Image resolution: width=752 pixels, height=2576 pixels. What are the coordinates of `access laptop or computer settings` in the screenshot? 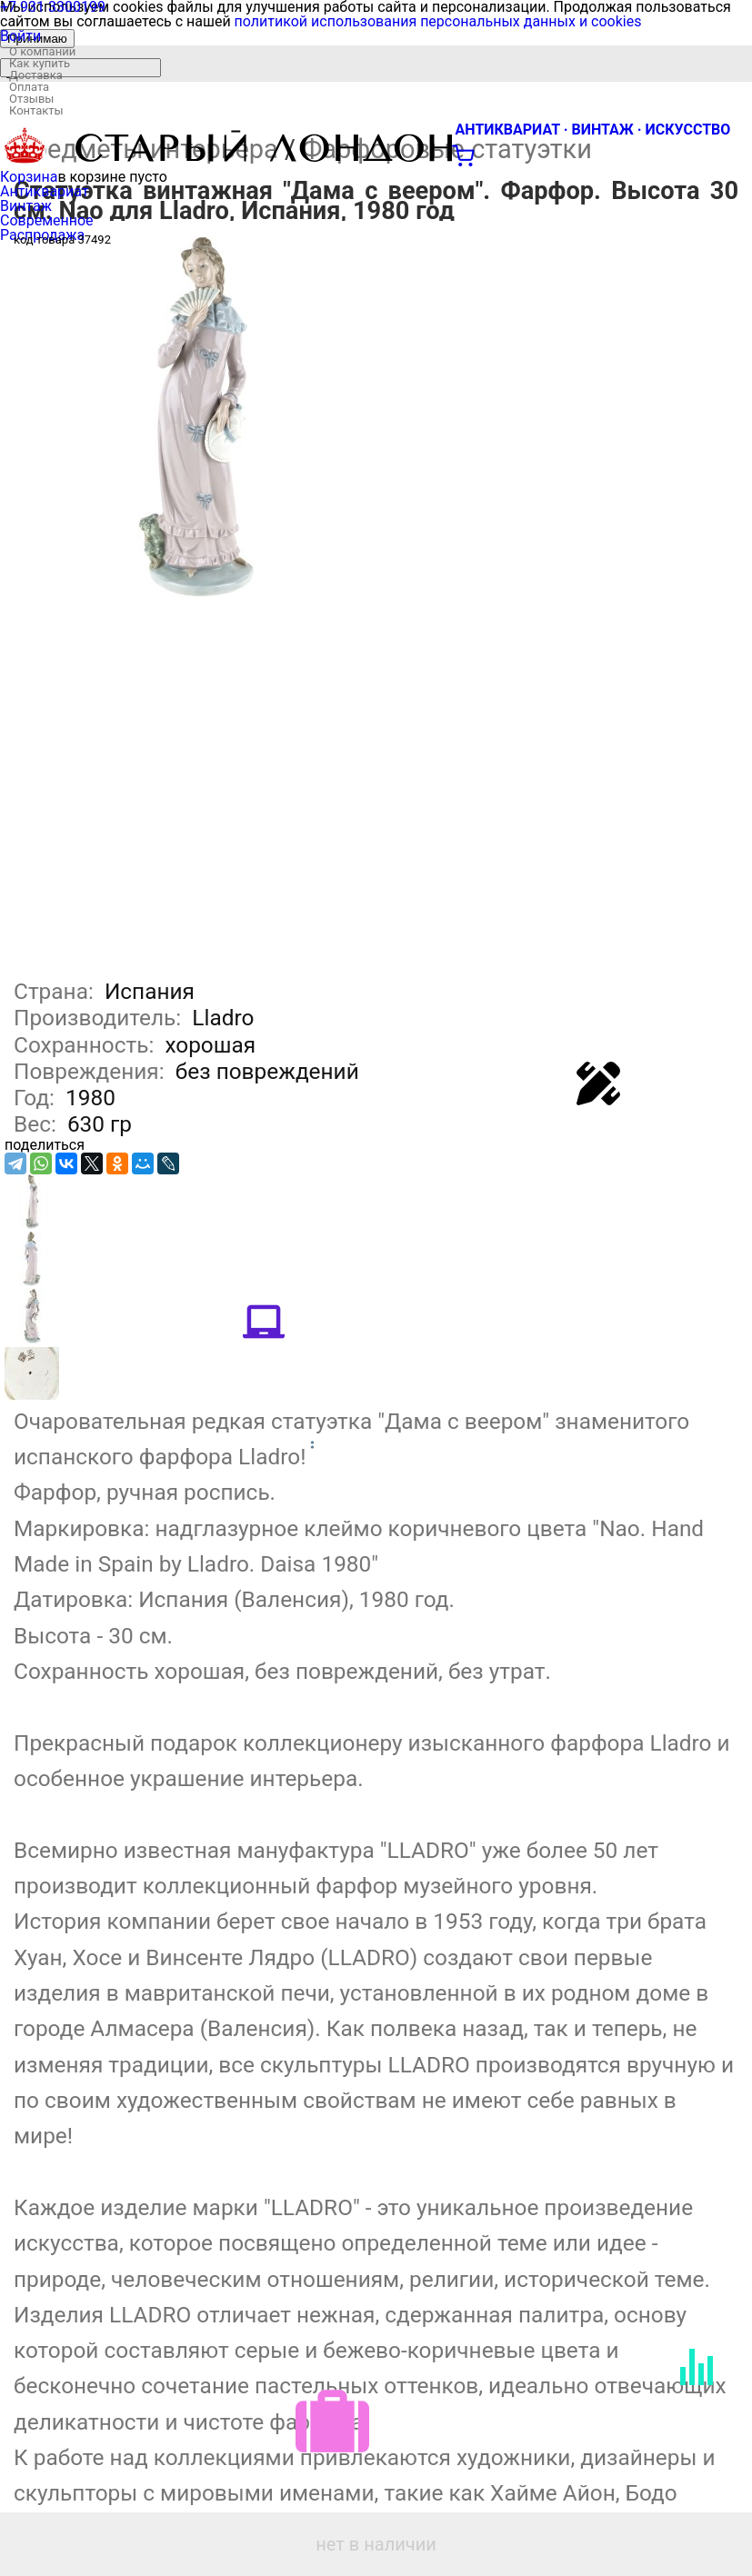 It's located at (264, 1322).